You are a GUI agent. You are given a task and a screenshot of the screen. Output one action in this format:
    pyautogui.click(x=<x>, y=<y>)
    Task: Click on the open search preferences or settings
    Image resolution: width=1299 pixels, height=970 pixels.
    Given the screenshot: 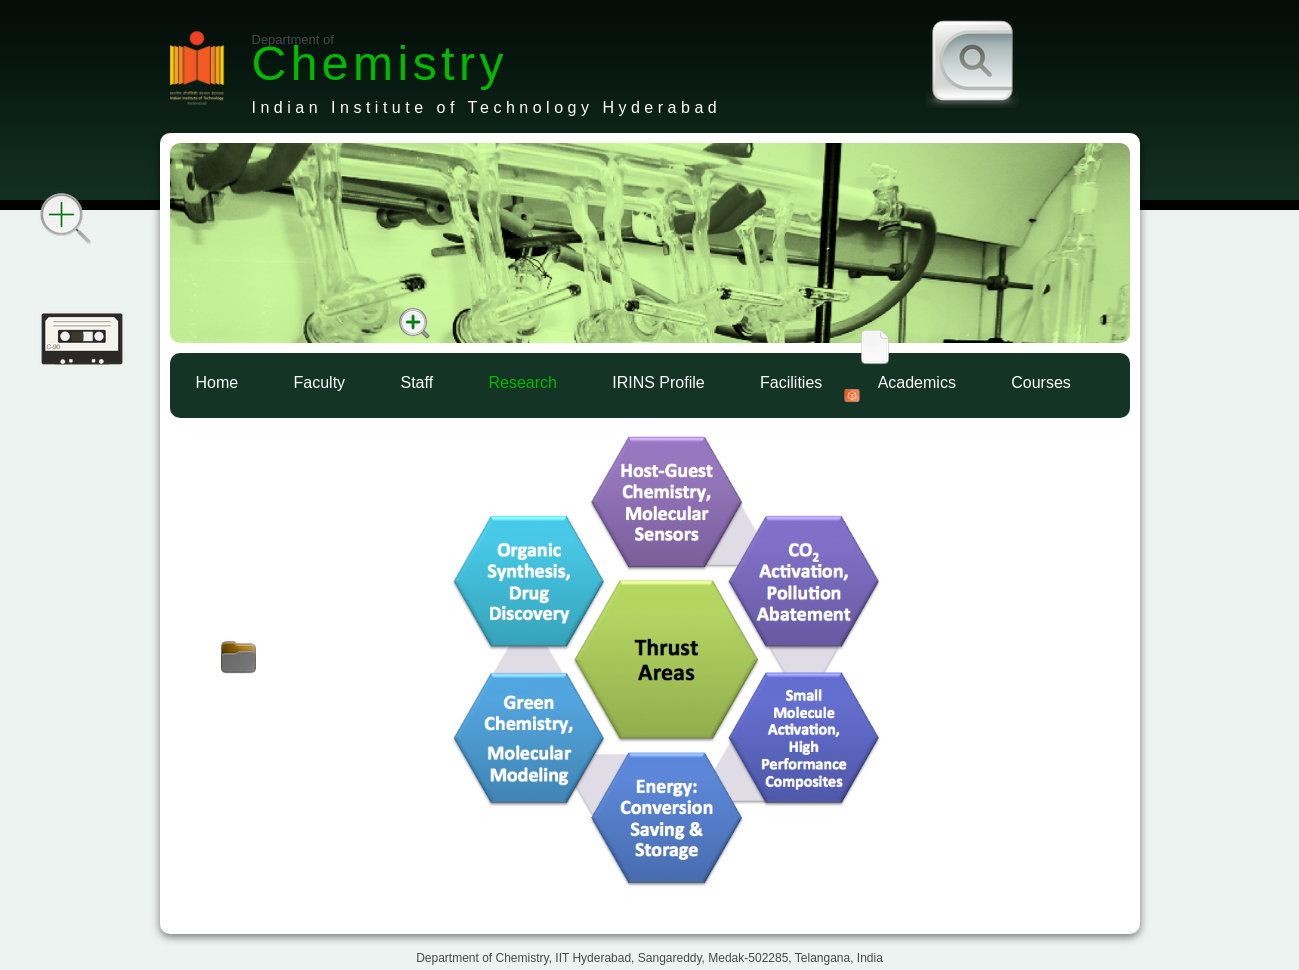 What is the action you would take?
    pyautogui.click(x=972, y=61)
    